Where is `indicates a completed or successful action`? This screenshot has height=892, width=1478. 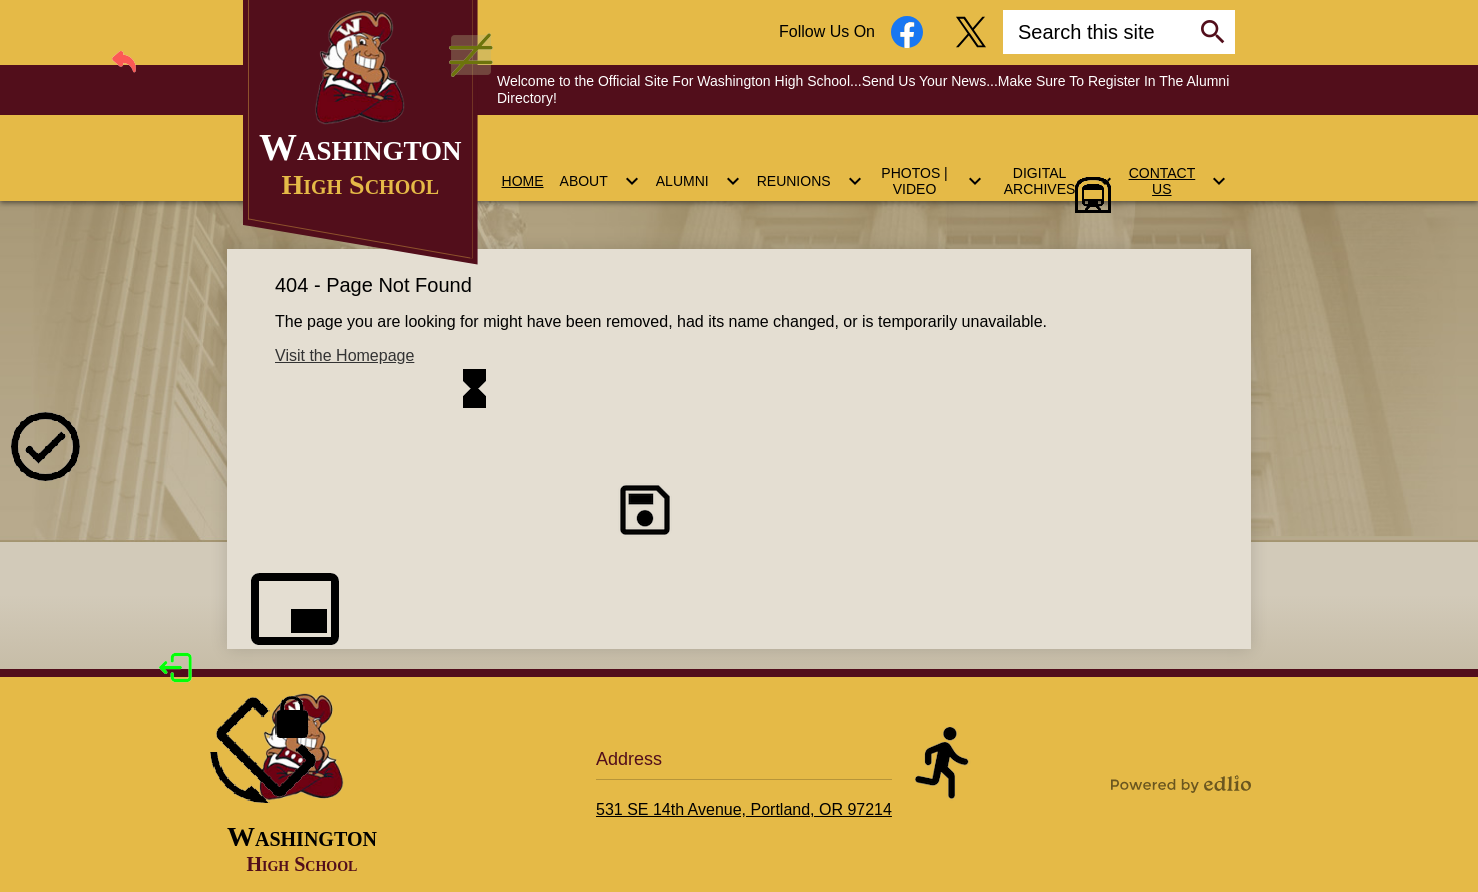 indicates a completed or successful action is located at coordinates (45, 446).